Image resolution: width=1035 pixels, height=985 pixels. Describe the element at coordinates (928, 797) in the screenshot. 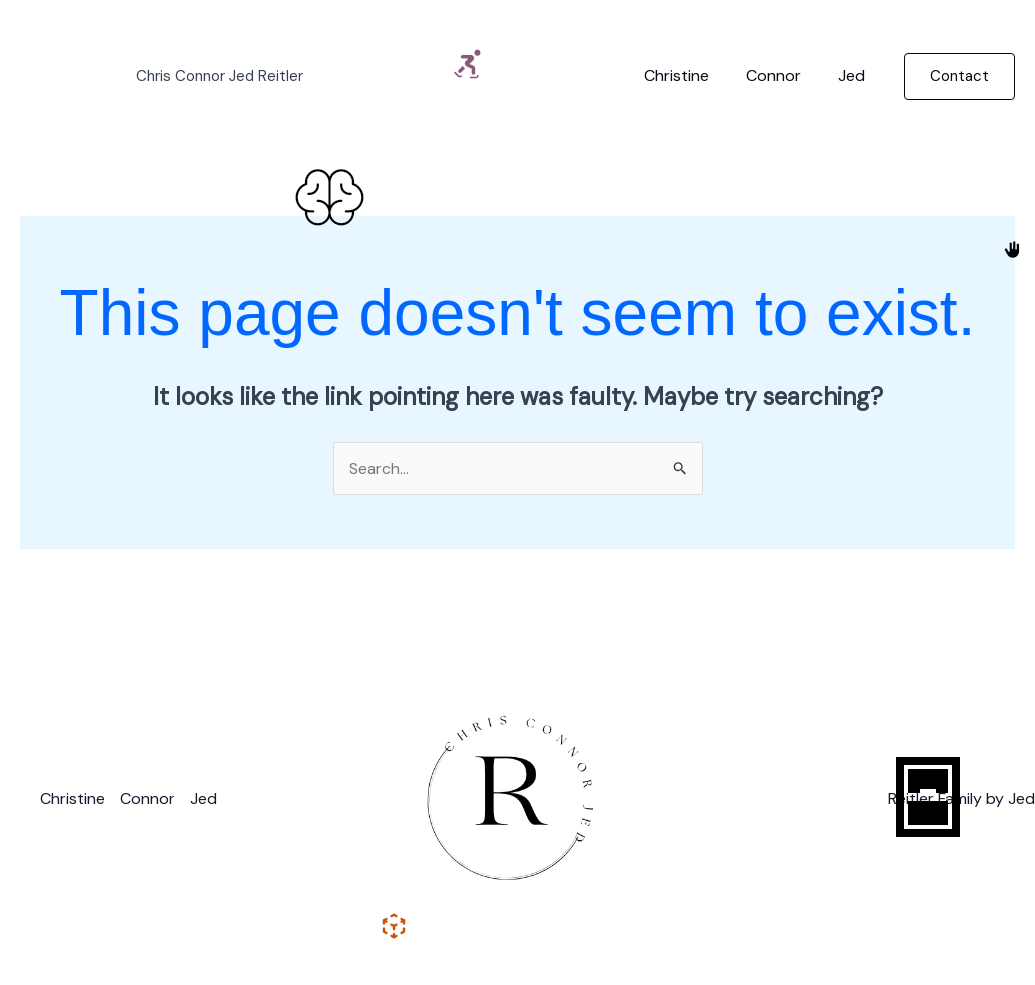

I see `window sensor status for smart home` at that location.